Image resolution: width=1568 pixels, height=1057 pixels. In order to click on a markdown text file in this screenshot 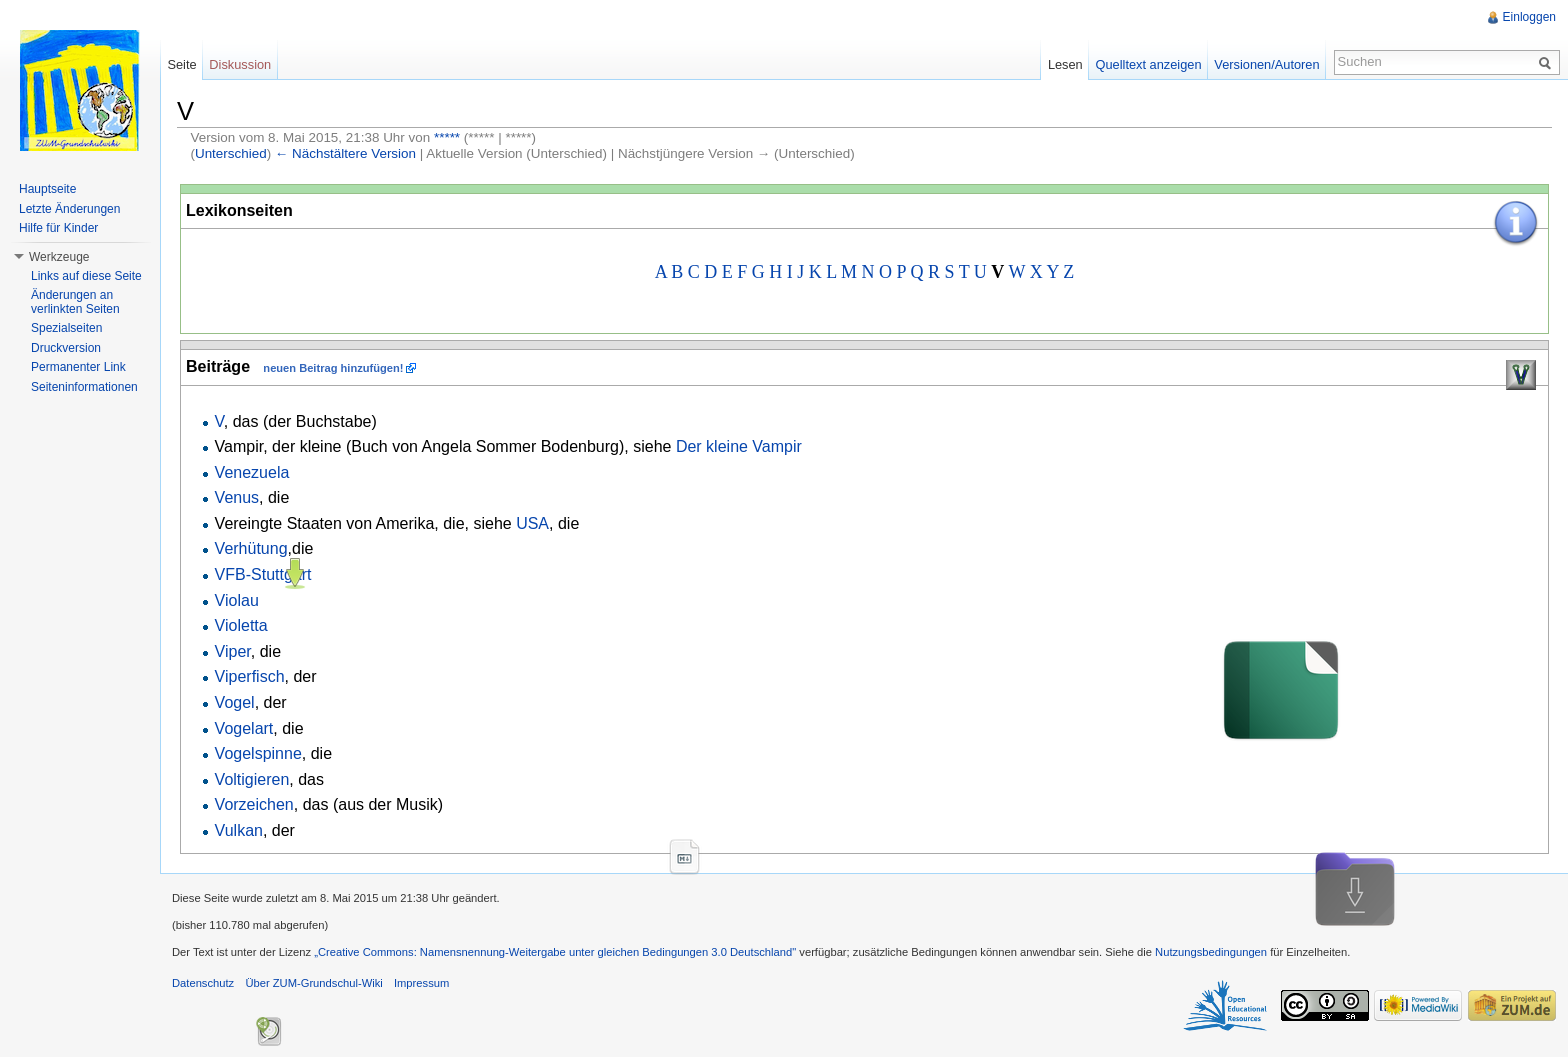, I will do `click(684, 856)`.